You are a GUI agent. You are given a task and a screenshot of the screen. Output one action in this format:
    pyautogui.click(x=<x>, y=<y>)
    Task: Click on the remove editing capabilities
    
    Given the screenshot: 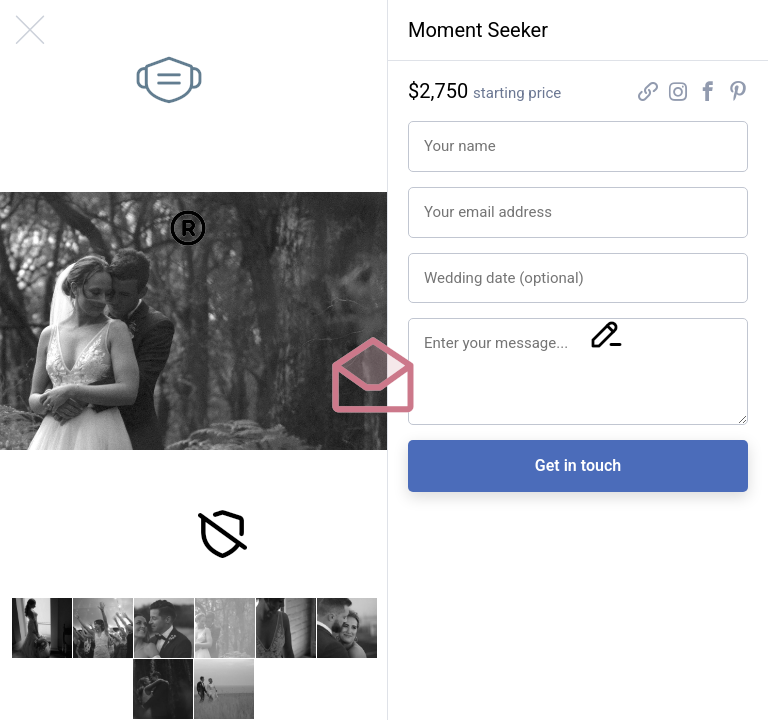 What is the action you would take?
    pyautogui.click(x=605, y=334)
    